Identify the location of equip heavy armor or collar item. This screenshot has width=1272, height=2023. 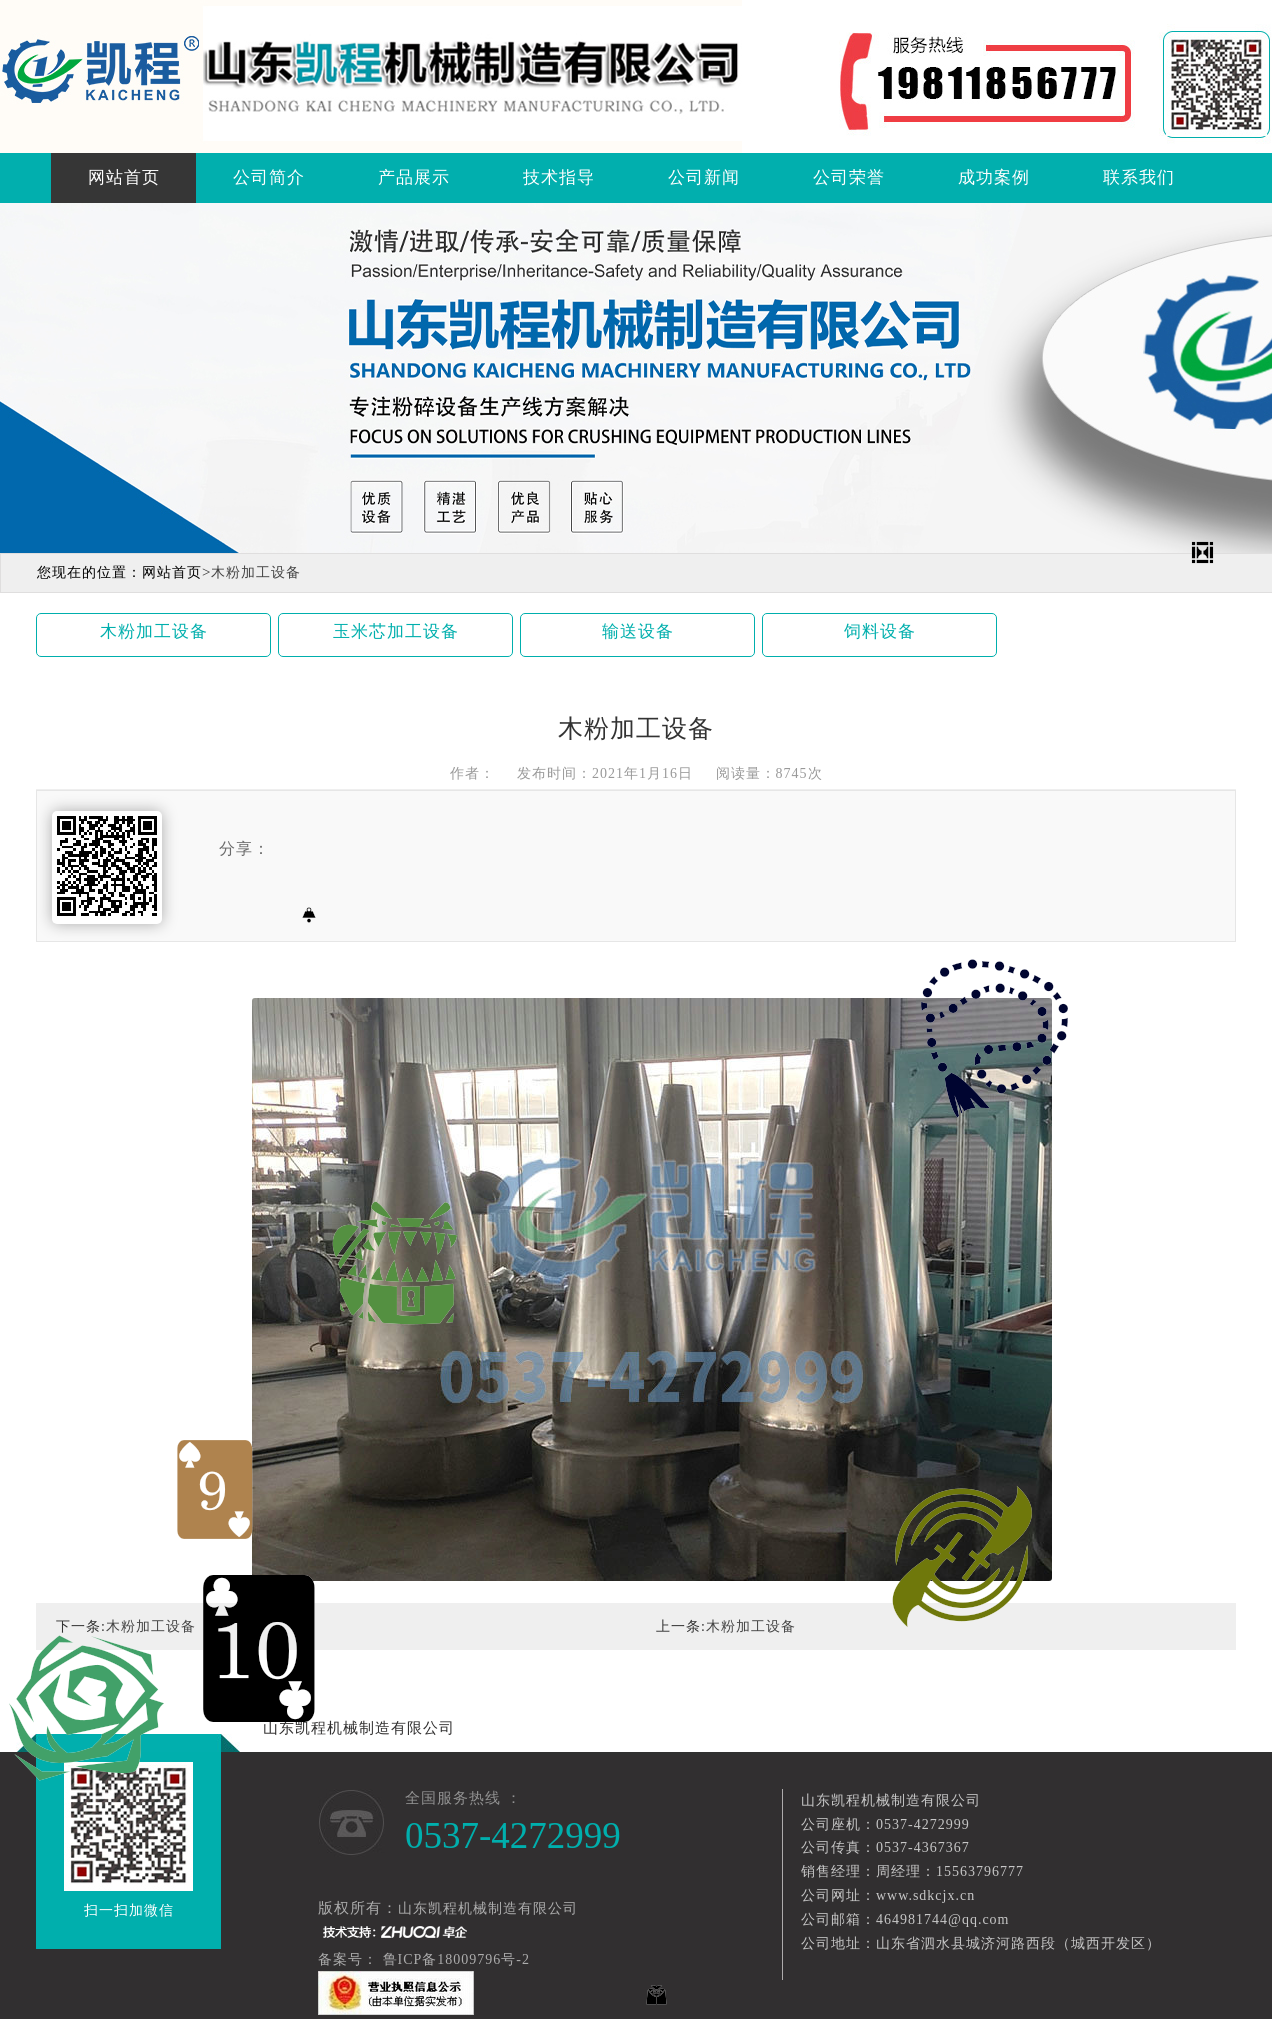
(656, 1993).